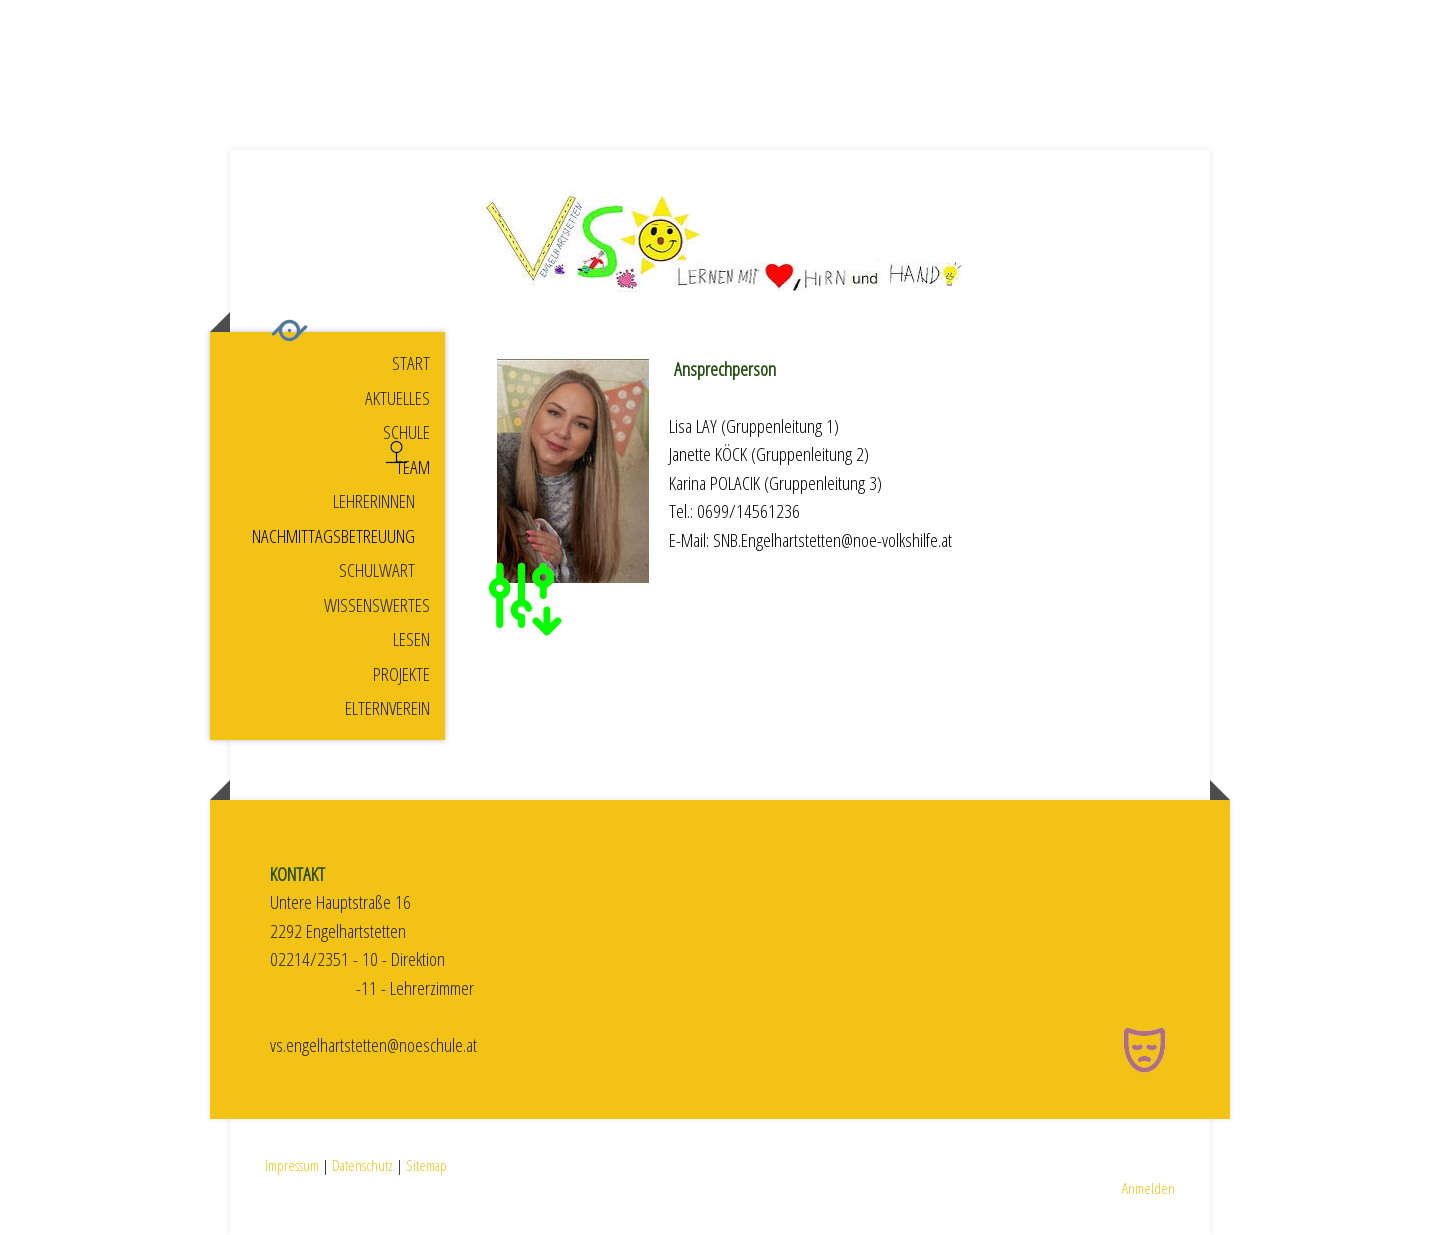 The width and height of the screenshot is (1440, 1235). Describe the element at coordinates (396, 452) in the screenshot. I see `mark a location on the map` at that location.